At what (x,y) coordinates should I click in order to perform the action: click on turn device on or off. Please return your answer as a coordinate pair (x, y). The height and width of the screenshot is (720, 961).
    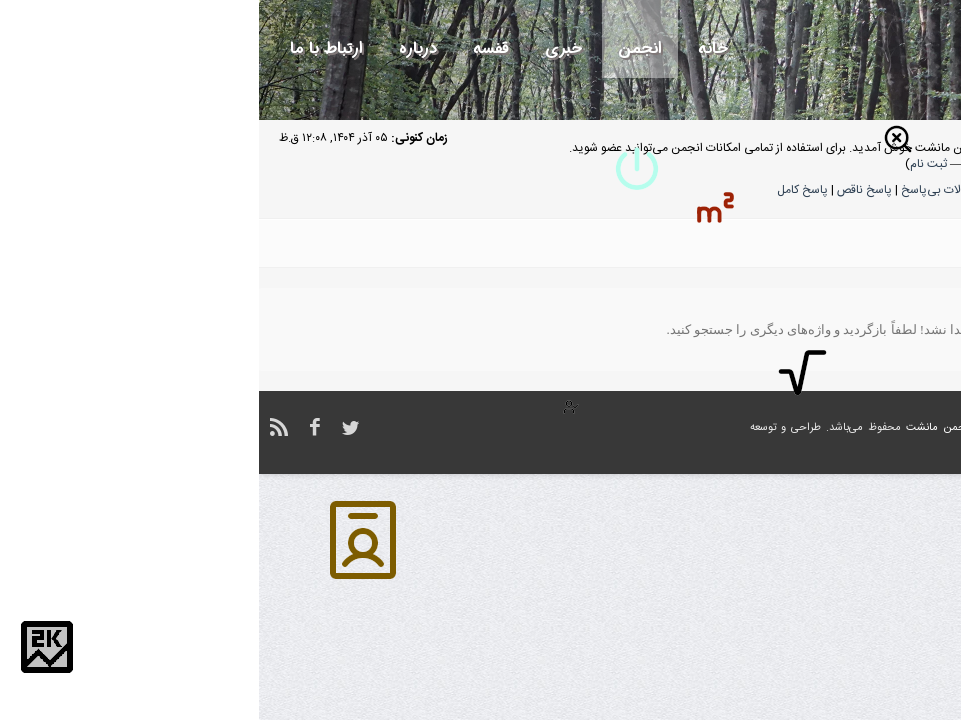
    Looking at the image, I should click on (637, 169).